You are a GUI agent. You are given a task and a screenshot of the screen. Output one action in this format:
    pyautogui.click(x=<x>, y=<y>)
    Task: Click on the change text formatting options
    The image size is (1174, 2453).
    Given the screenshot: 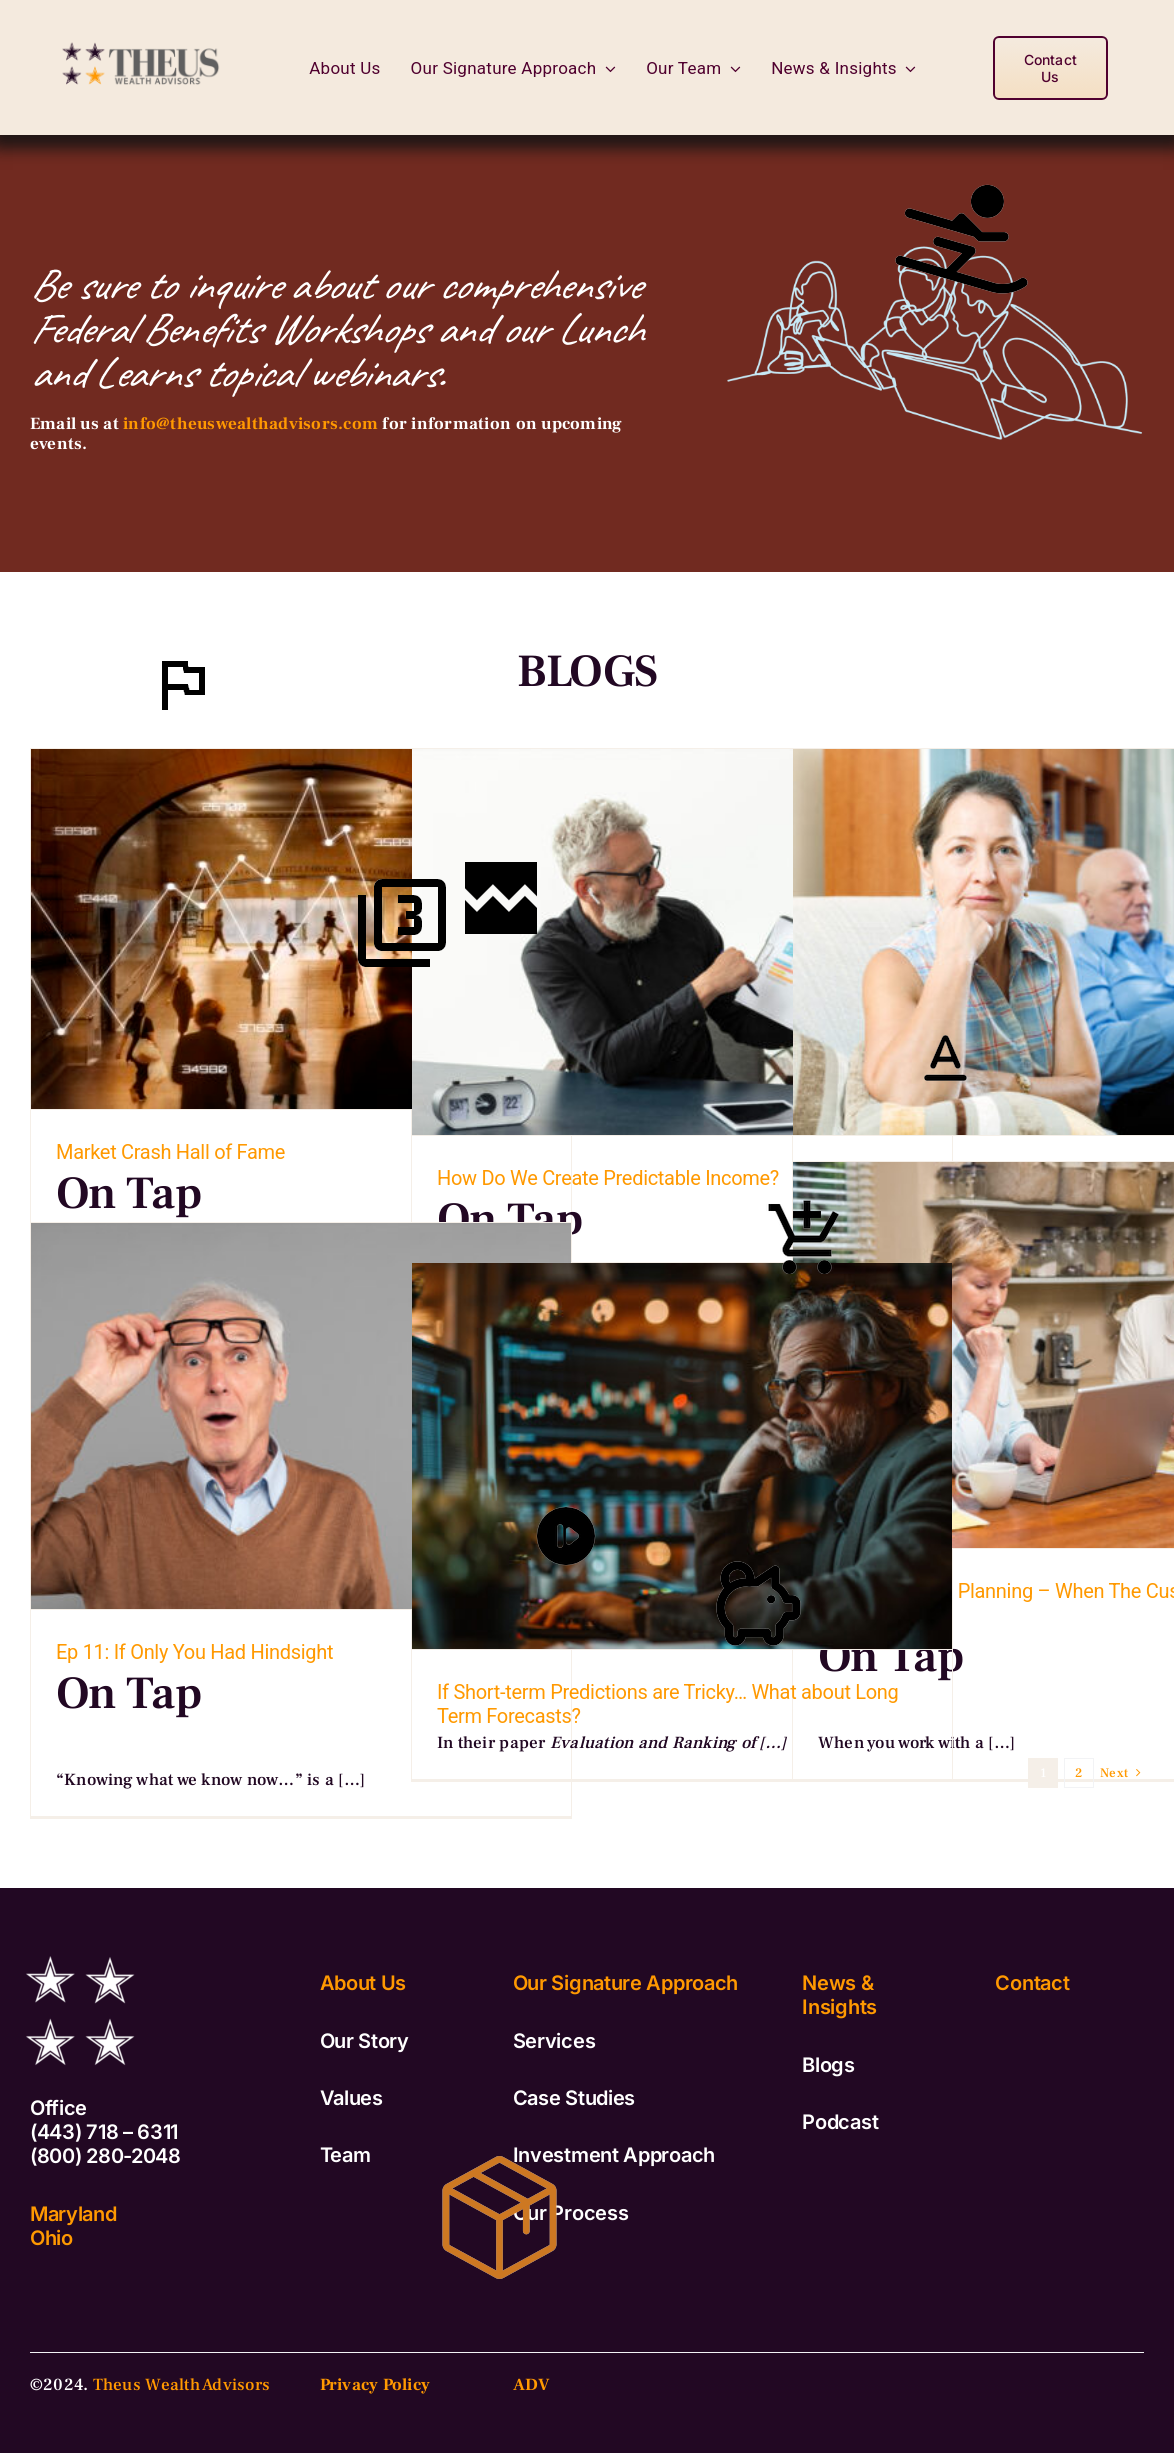 What is the action you would take?
    pyautogui.click(x=945, y=1059)
    